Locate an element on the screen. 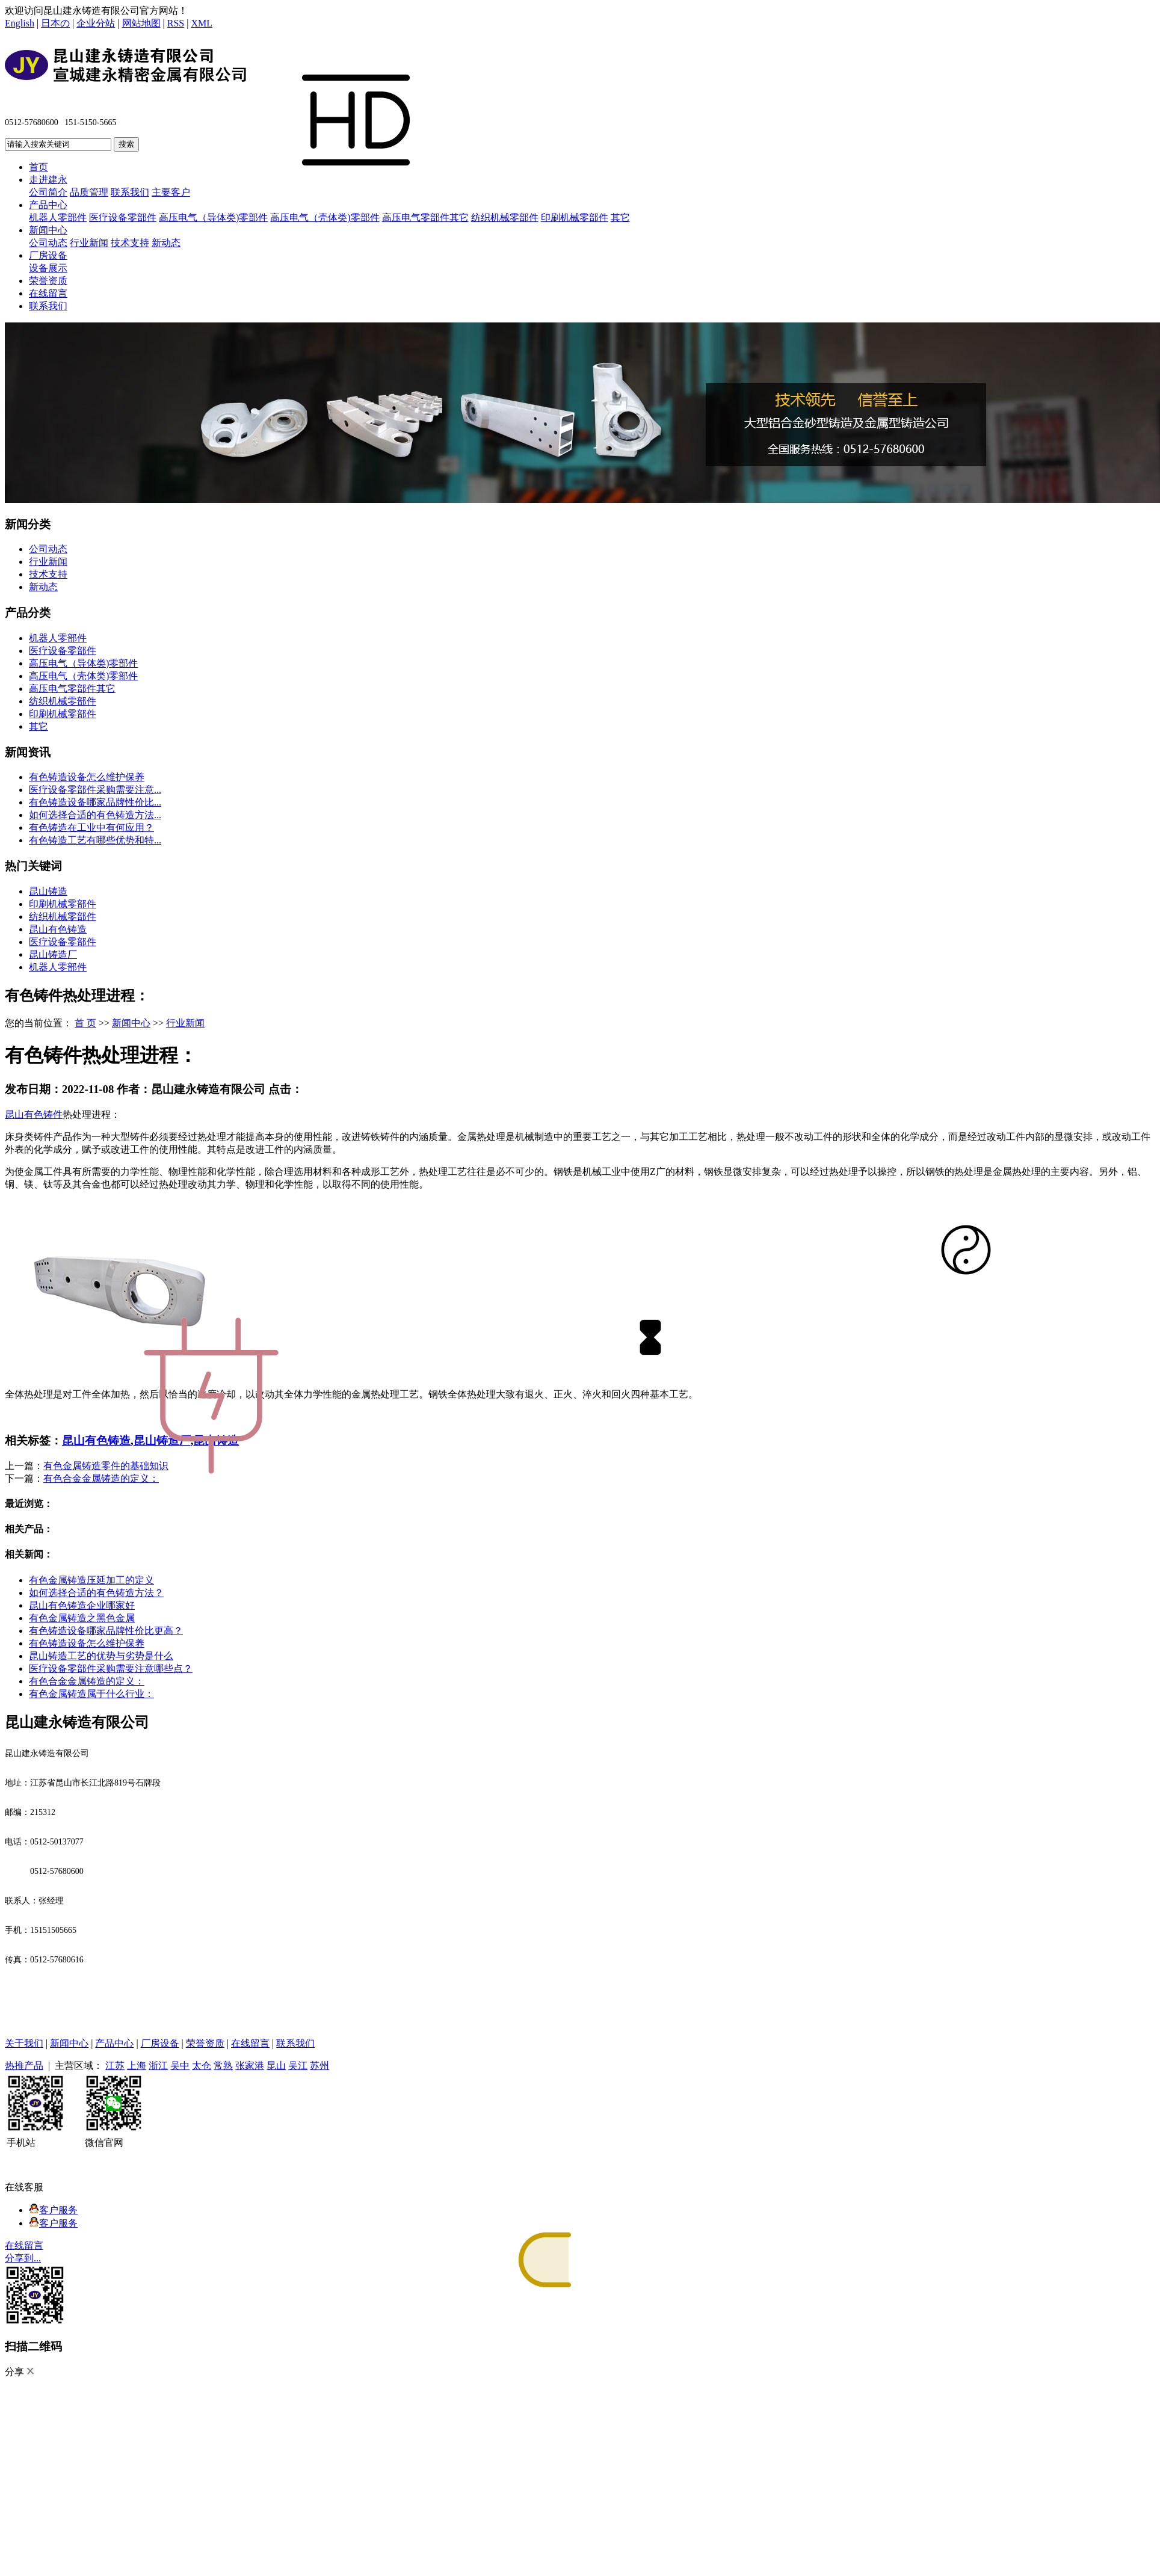  indicates device is currently charging is located at coordinates (211, 1396).